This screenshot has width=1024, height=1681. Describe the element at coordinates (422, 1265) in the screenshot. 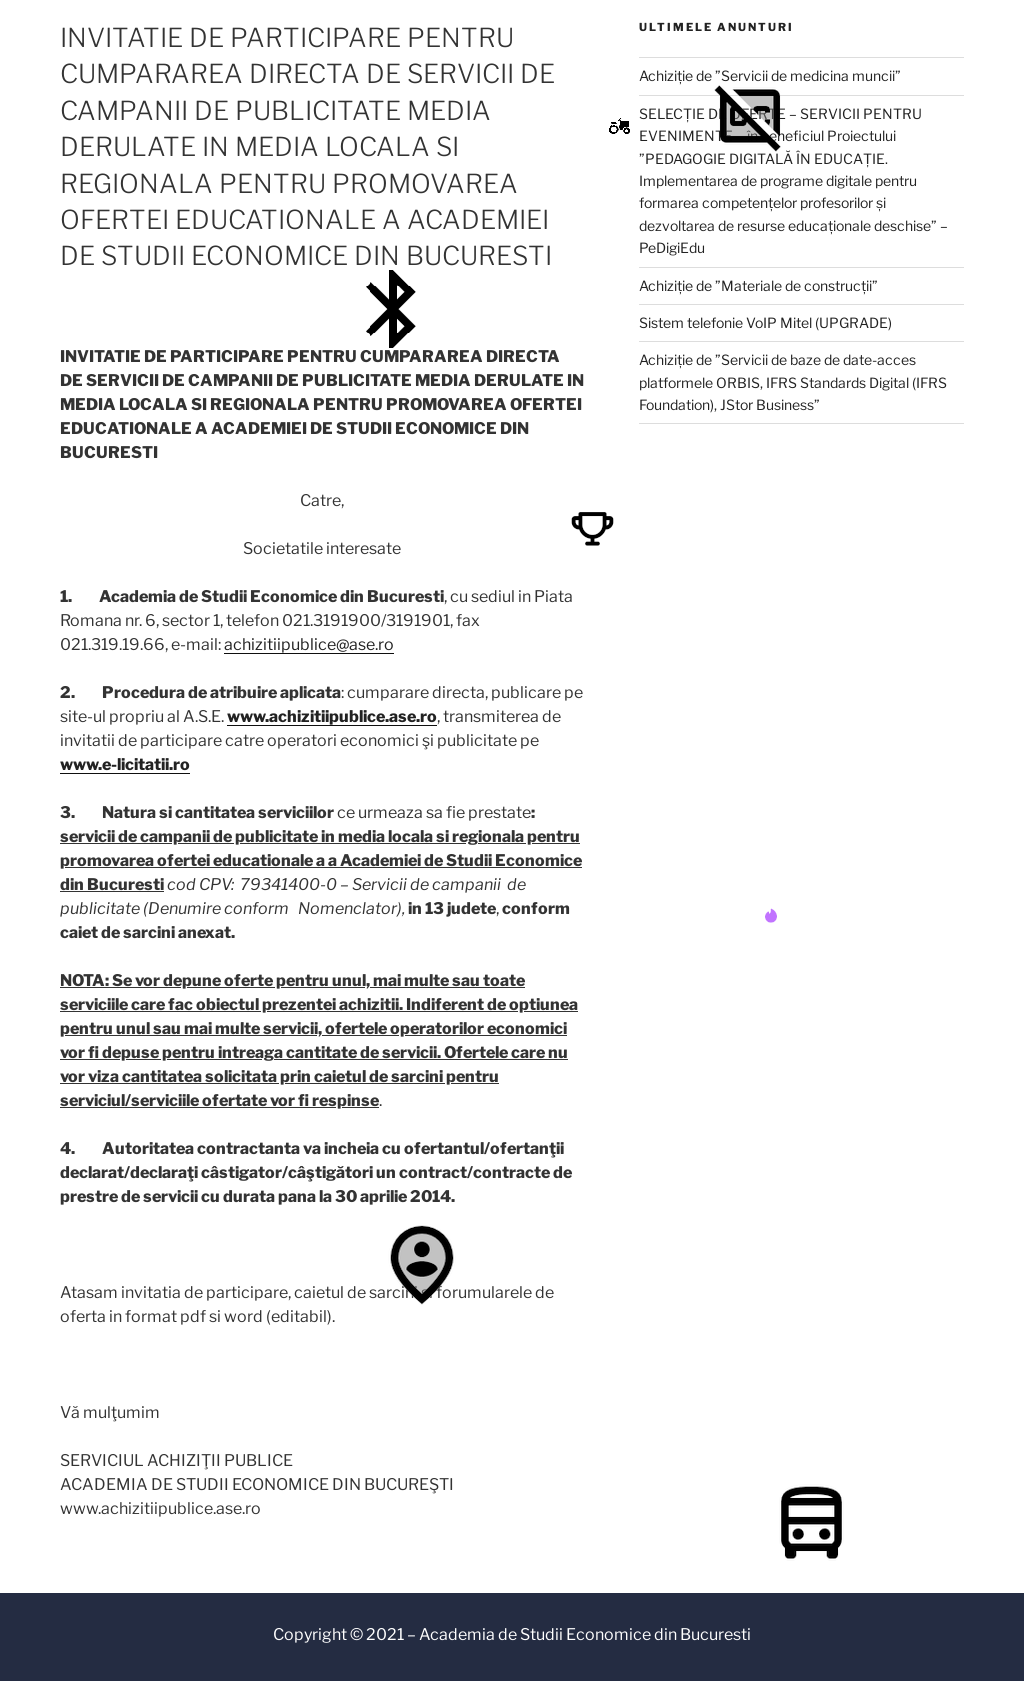

I see `view a person's location on the map` at that location.